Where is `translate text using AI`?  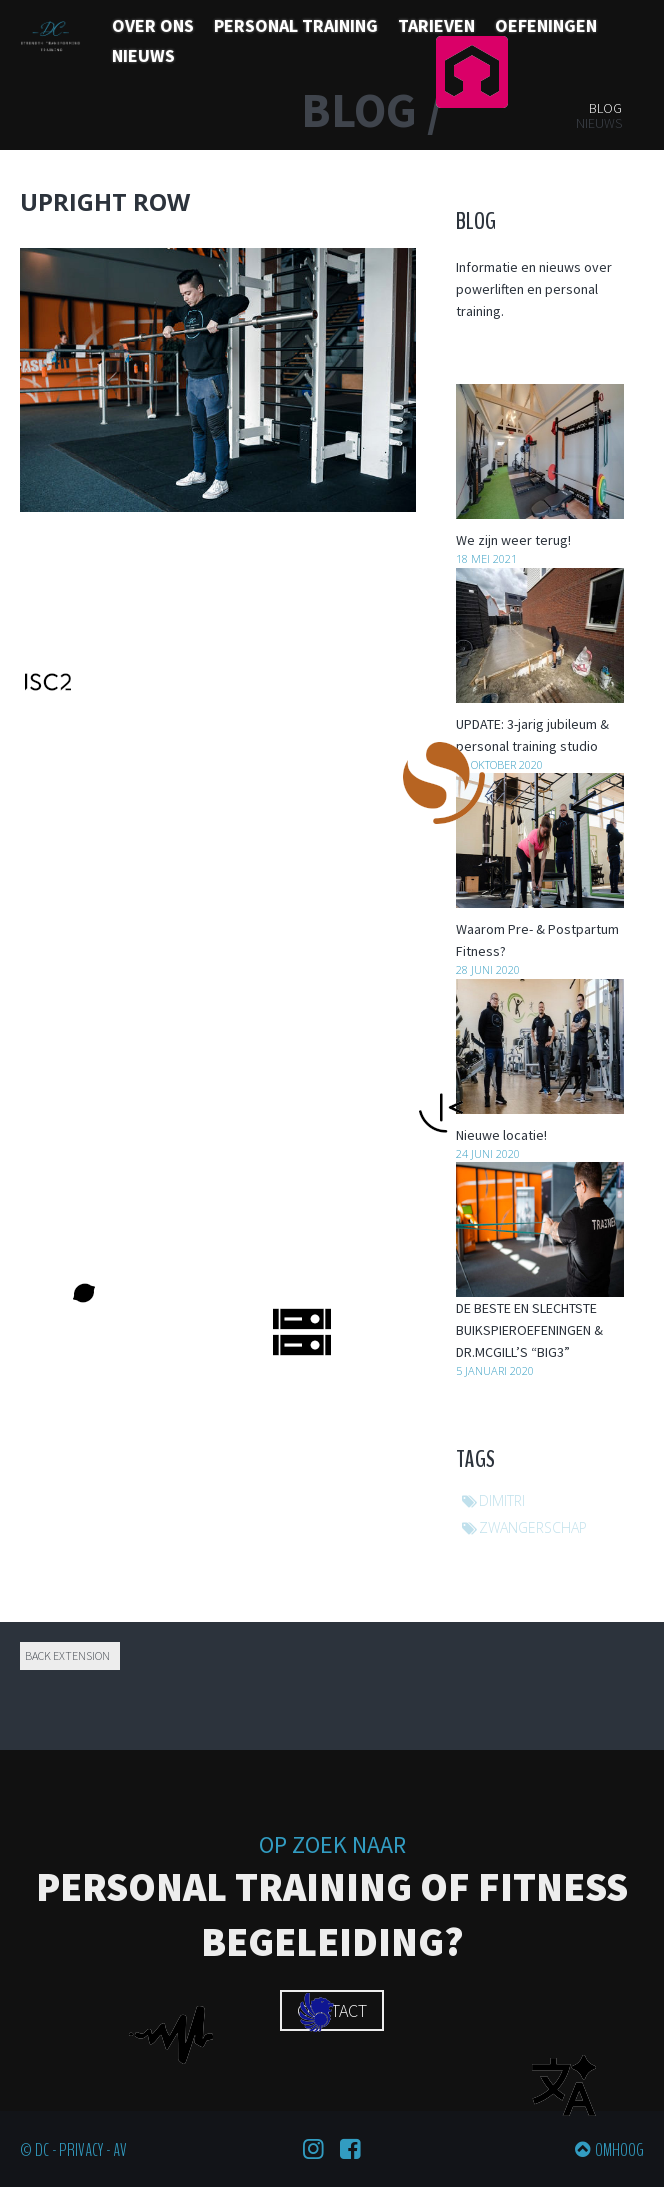 translate text using AI is located at coordinates (562, 2088).